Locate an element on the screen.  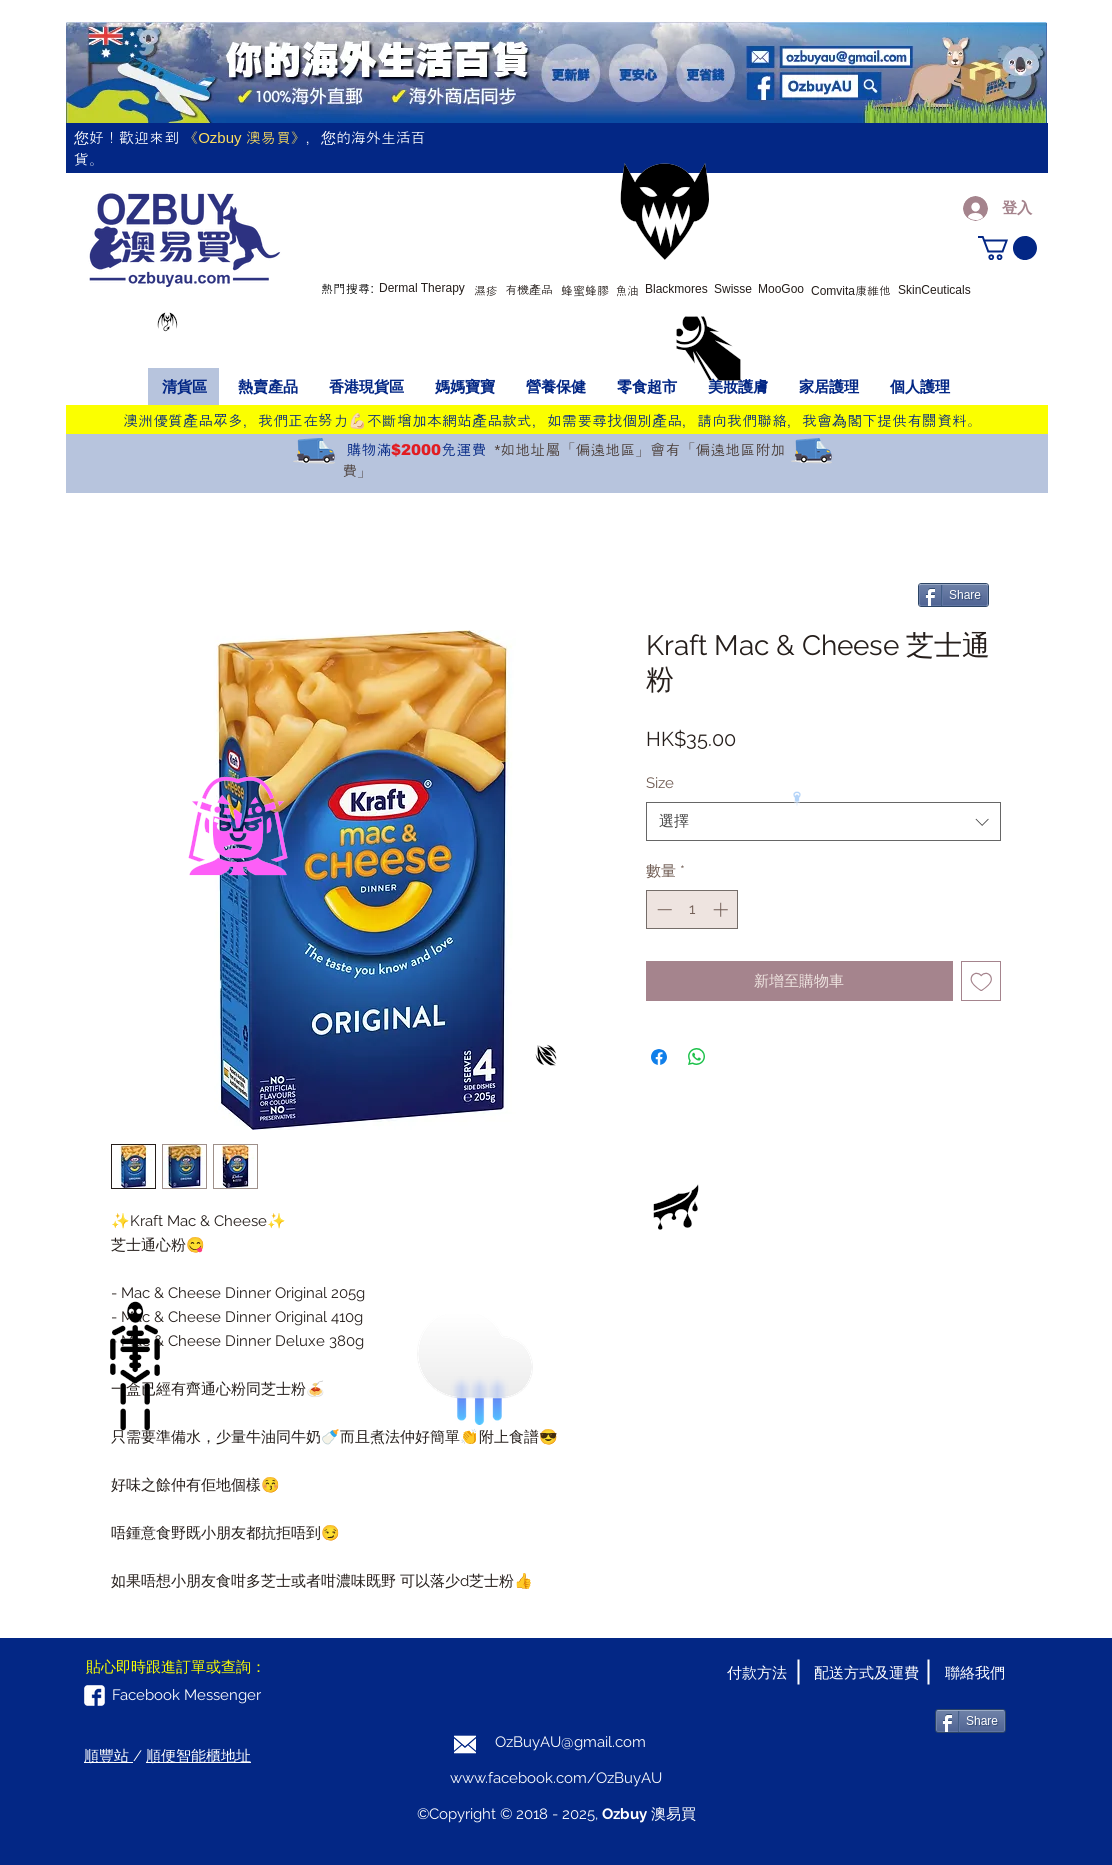
select barbarian character class is located at coordinates (238, 826).